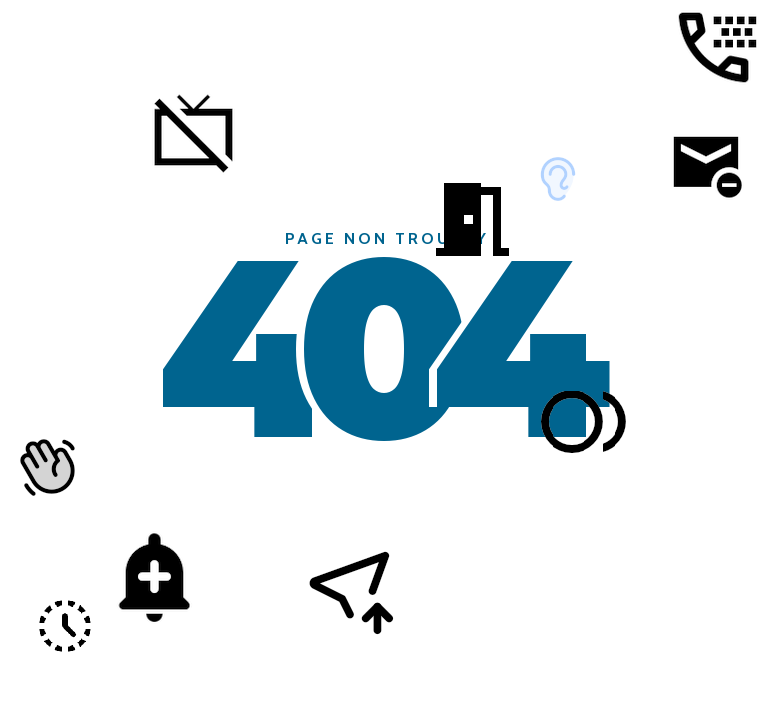 This screenshot has height=720, width=768. What do you see at coordinates (350, 591) in the screenshot?
I see `upload or share your current location` at bounding box center [350, 591].